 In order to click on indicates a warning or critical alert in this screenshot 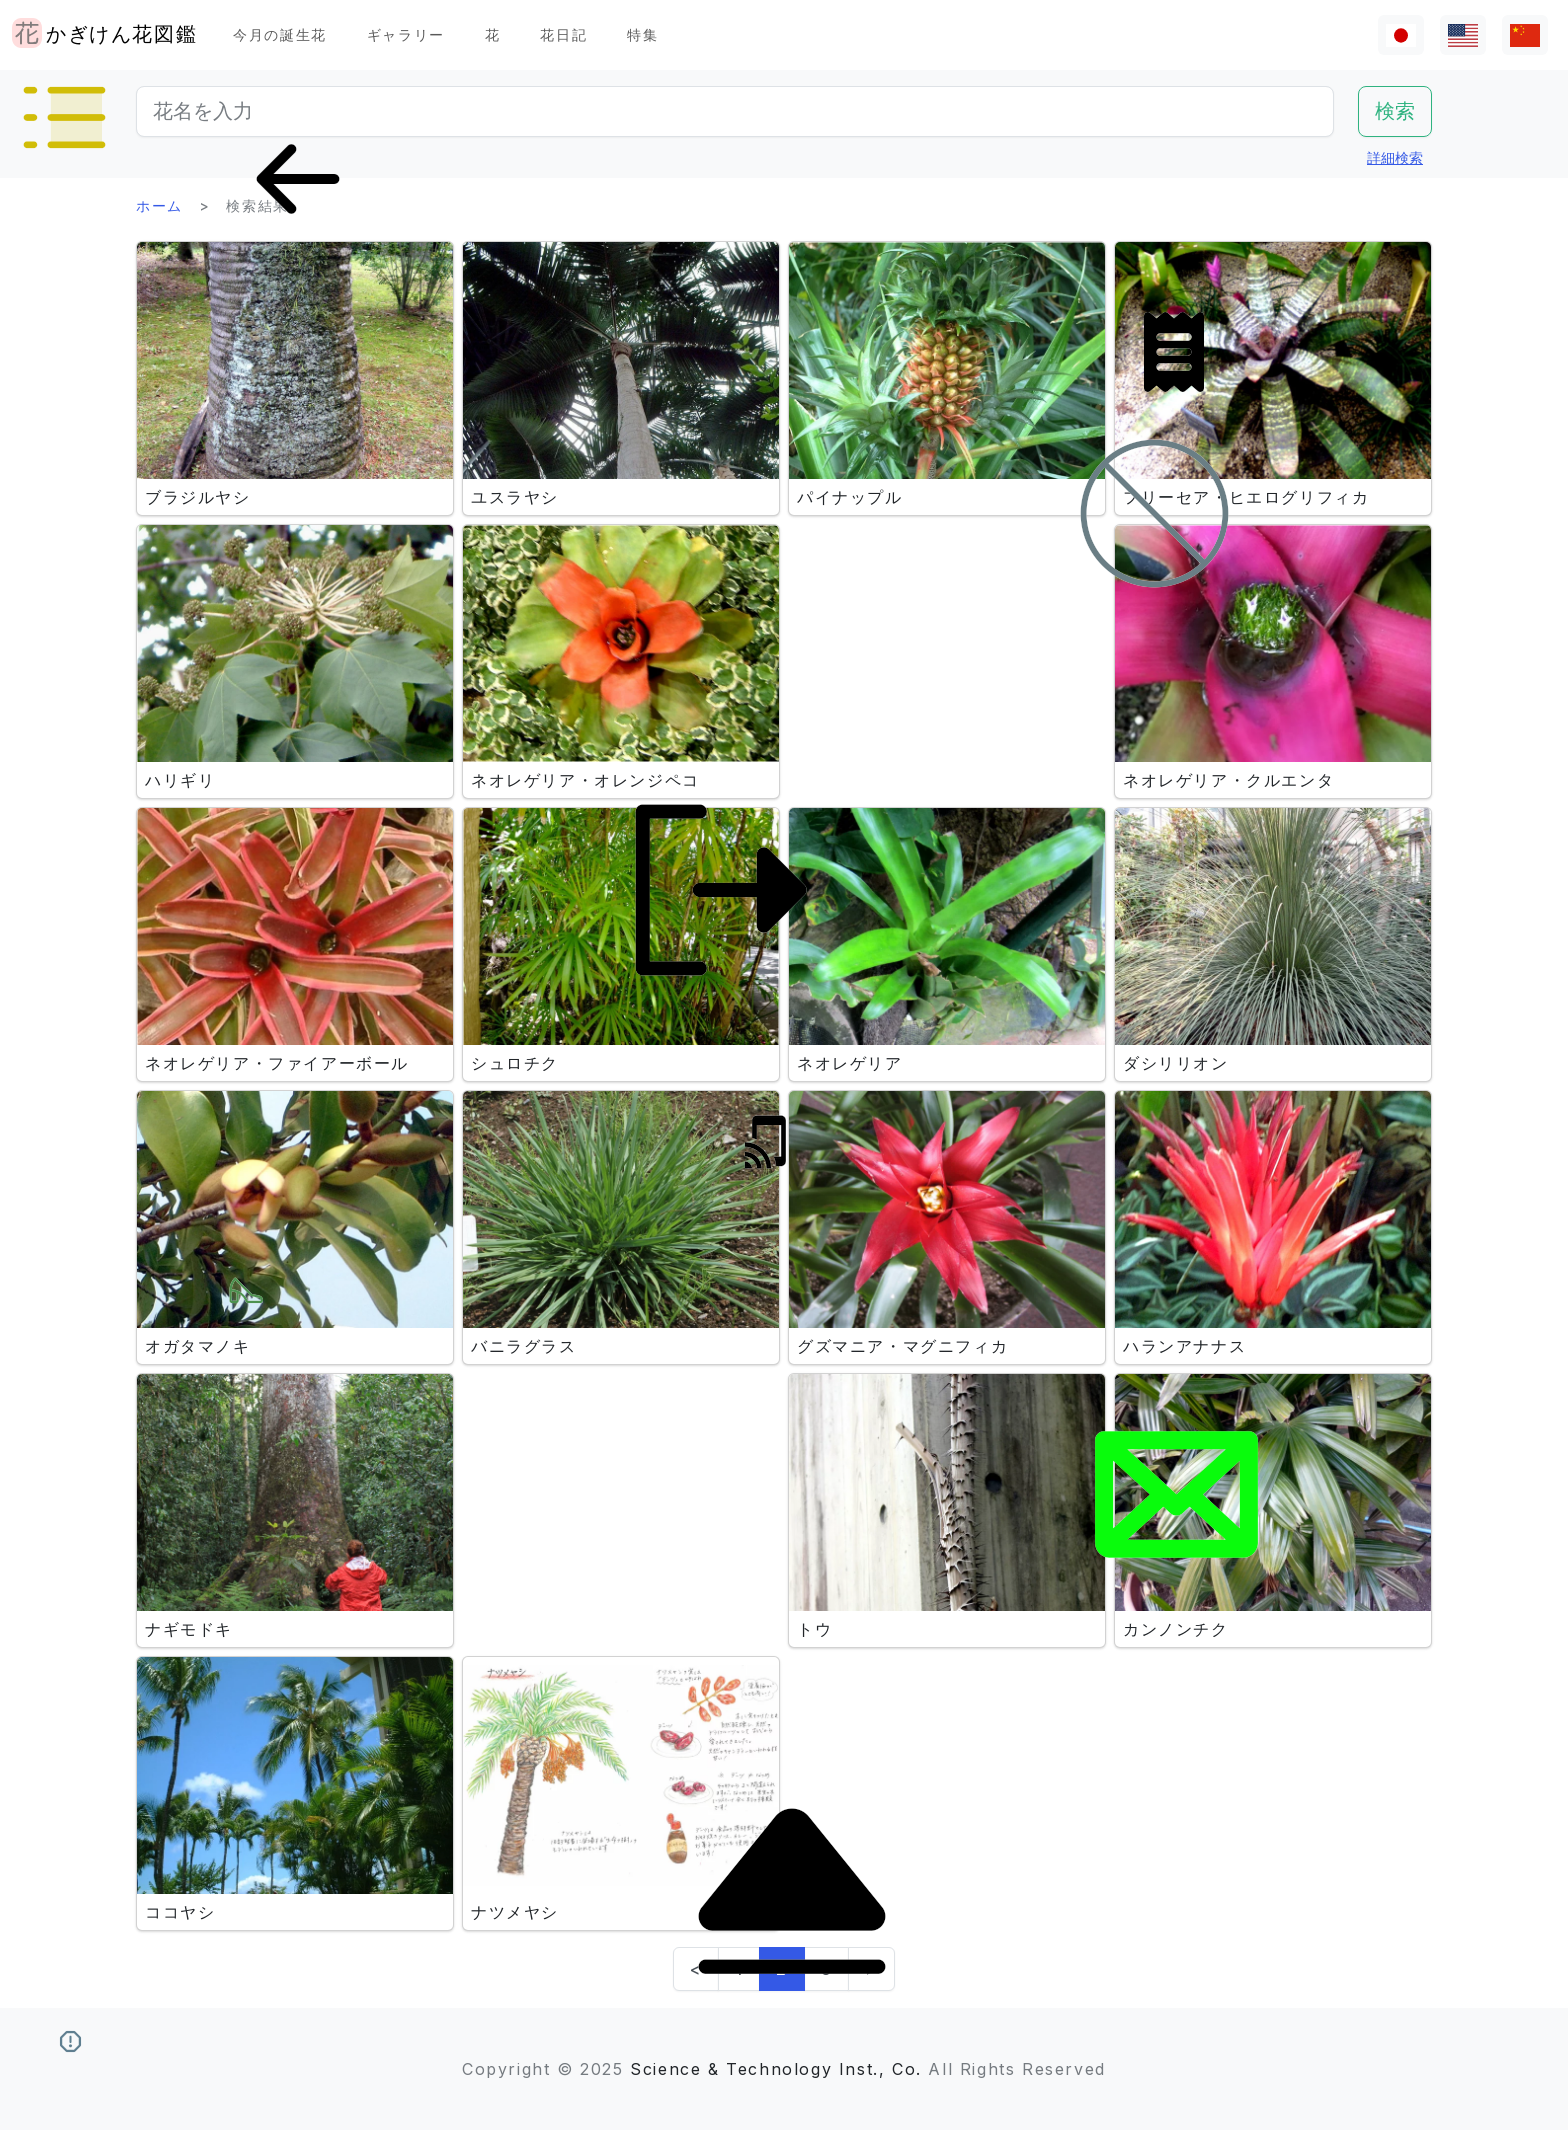, I will do `click(70, 2041)`.